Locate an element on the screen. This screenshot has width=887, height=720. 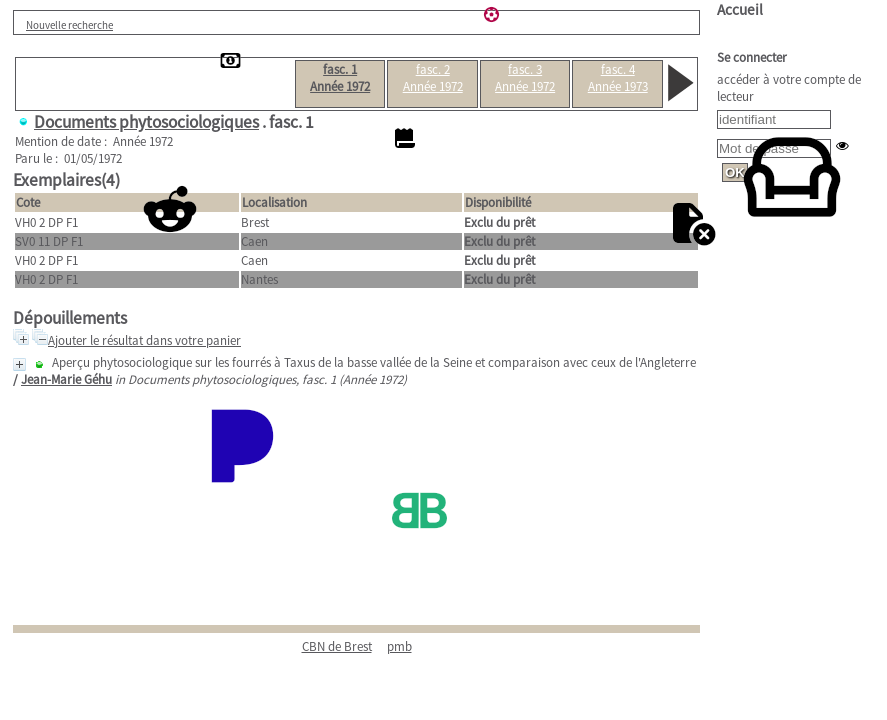
NodeBB forum software logo is located at coordinates (419, 510).